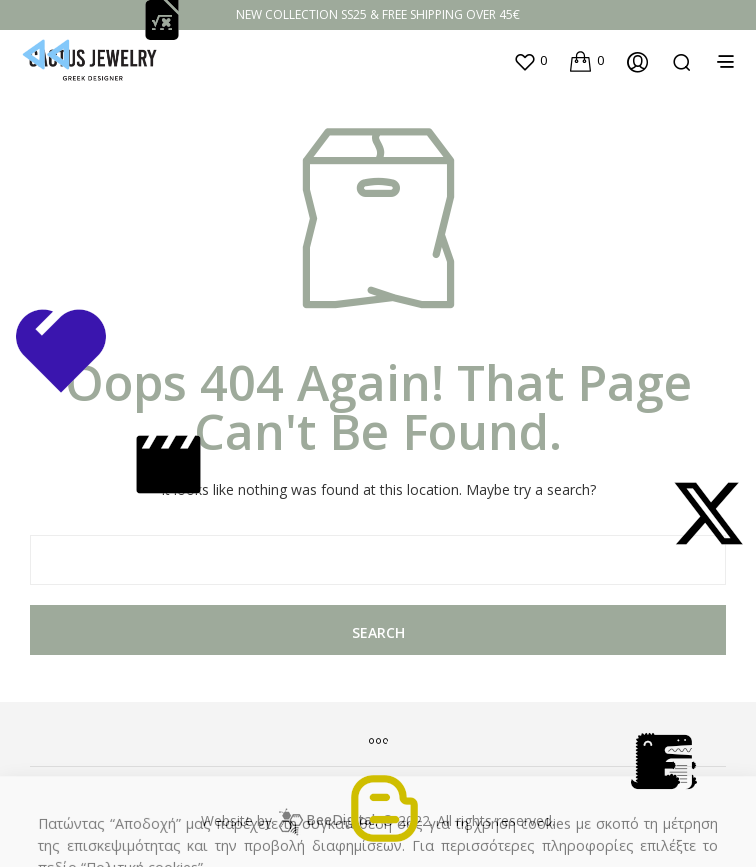 The image size is (756, 867). Describe the element at coordinates (168, 464) in the screenshot. I see `access video or movie content` at that location.